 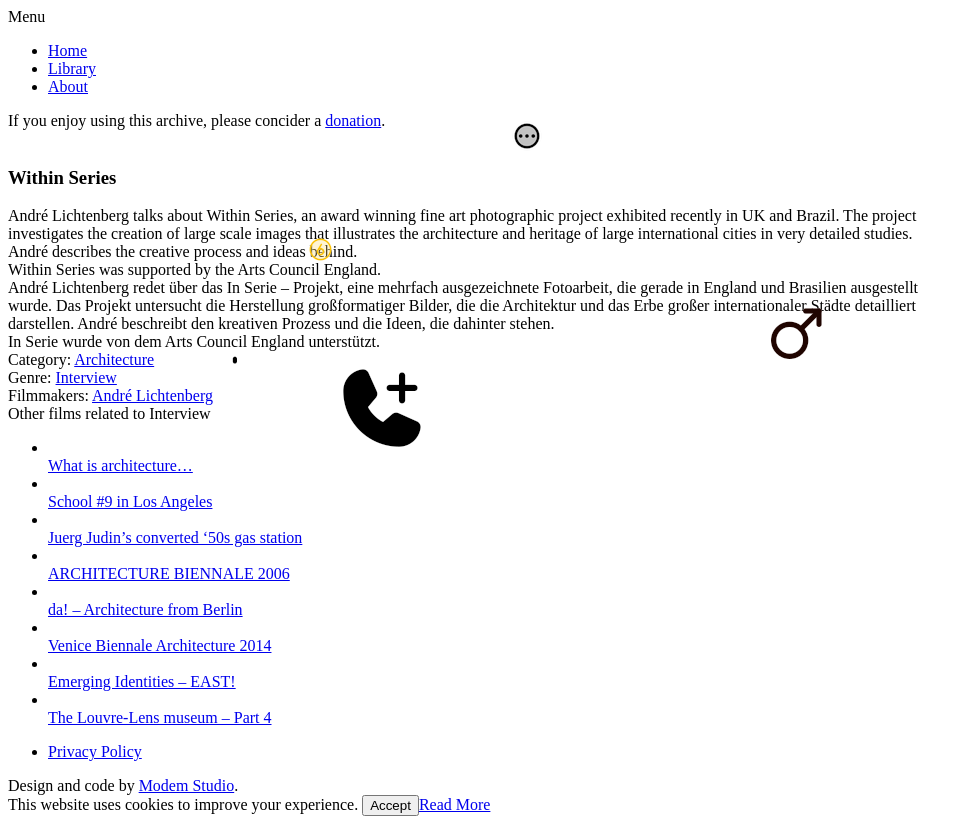 I want to click on add a new contact, so click(x=383, y=406).